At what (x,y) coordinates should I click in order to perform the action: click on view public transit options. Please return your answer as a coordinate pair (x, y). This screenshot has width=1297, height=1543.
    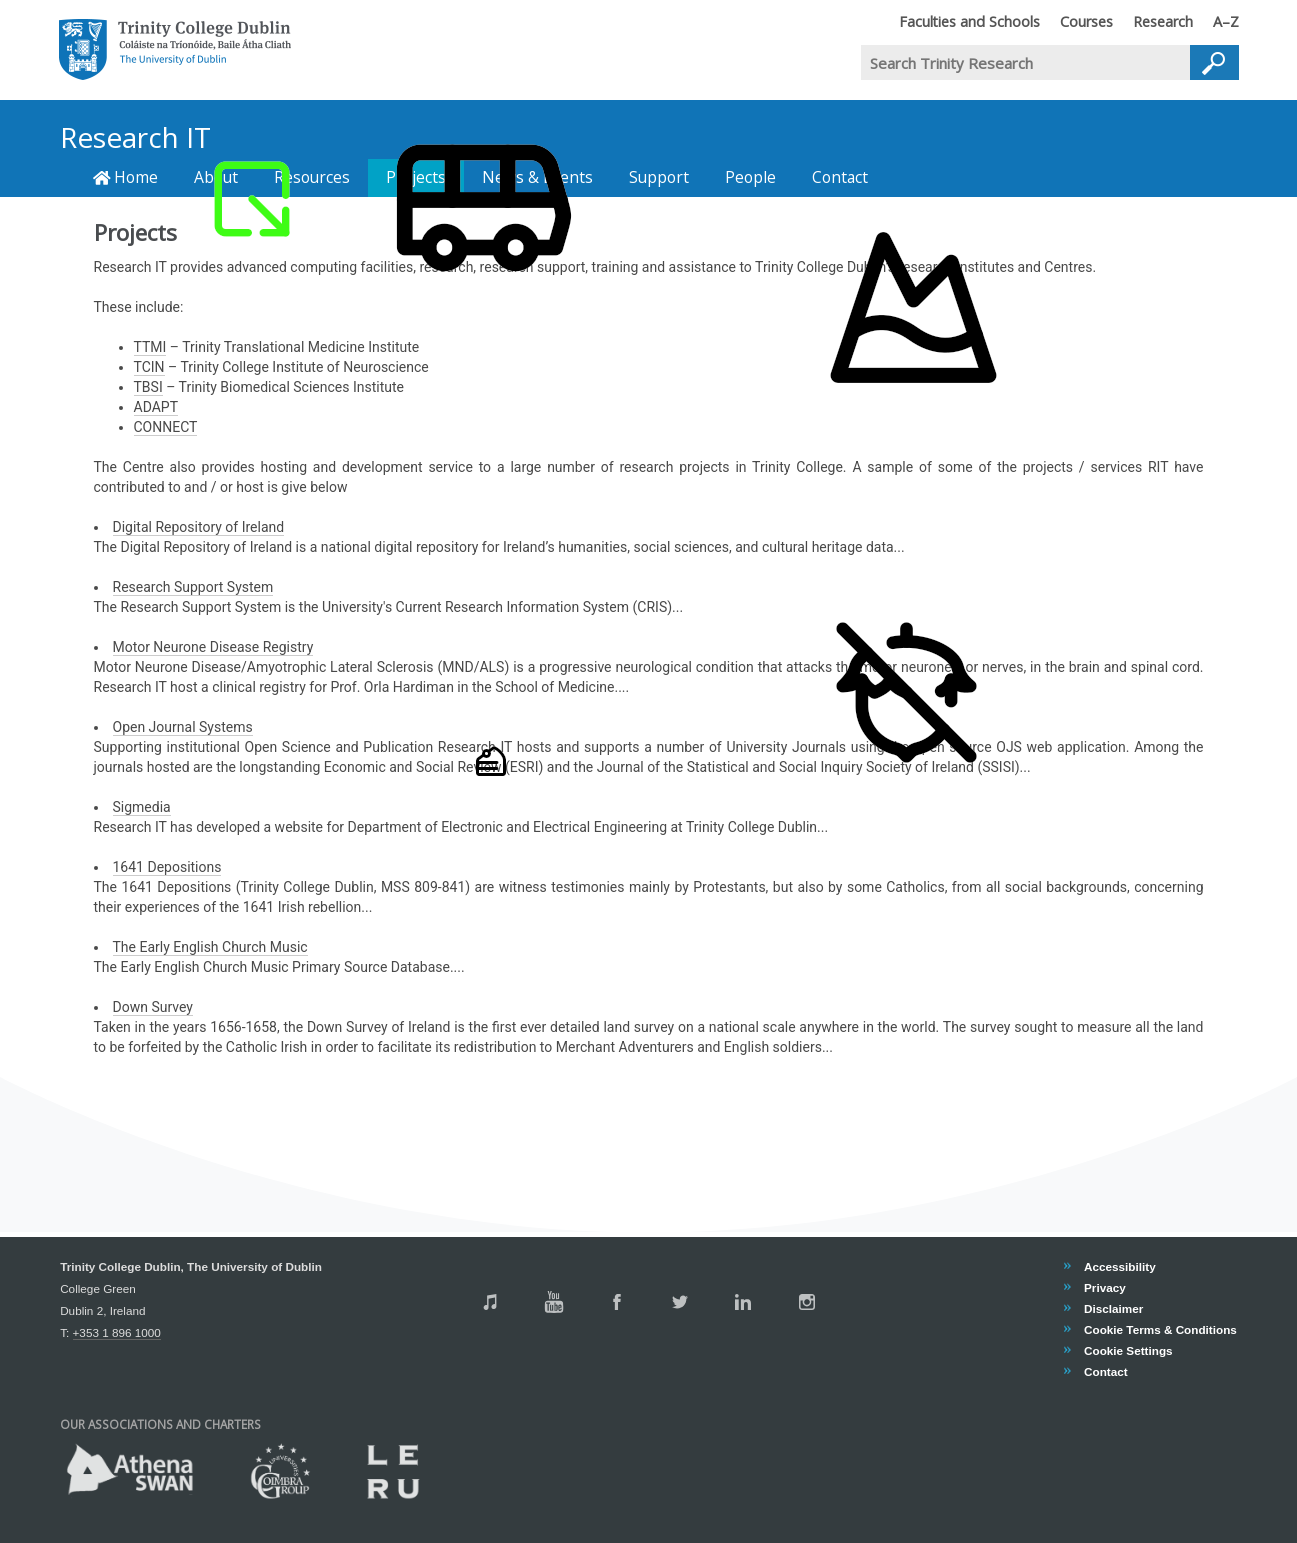
    Looking at the image, I should click on (484, 200).